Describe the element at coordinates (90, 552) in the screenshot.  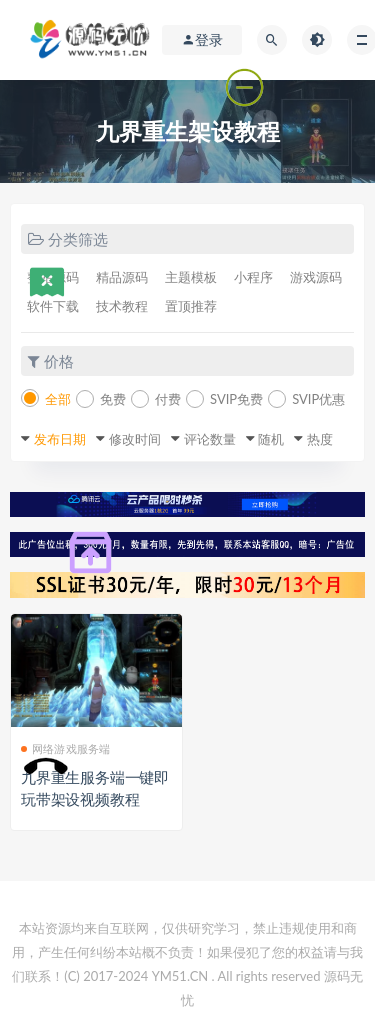
I see `upload or export a package` at that location.